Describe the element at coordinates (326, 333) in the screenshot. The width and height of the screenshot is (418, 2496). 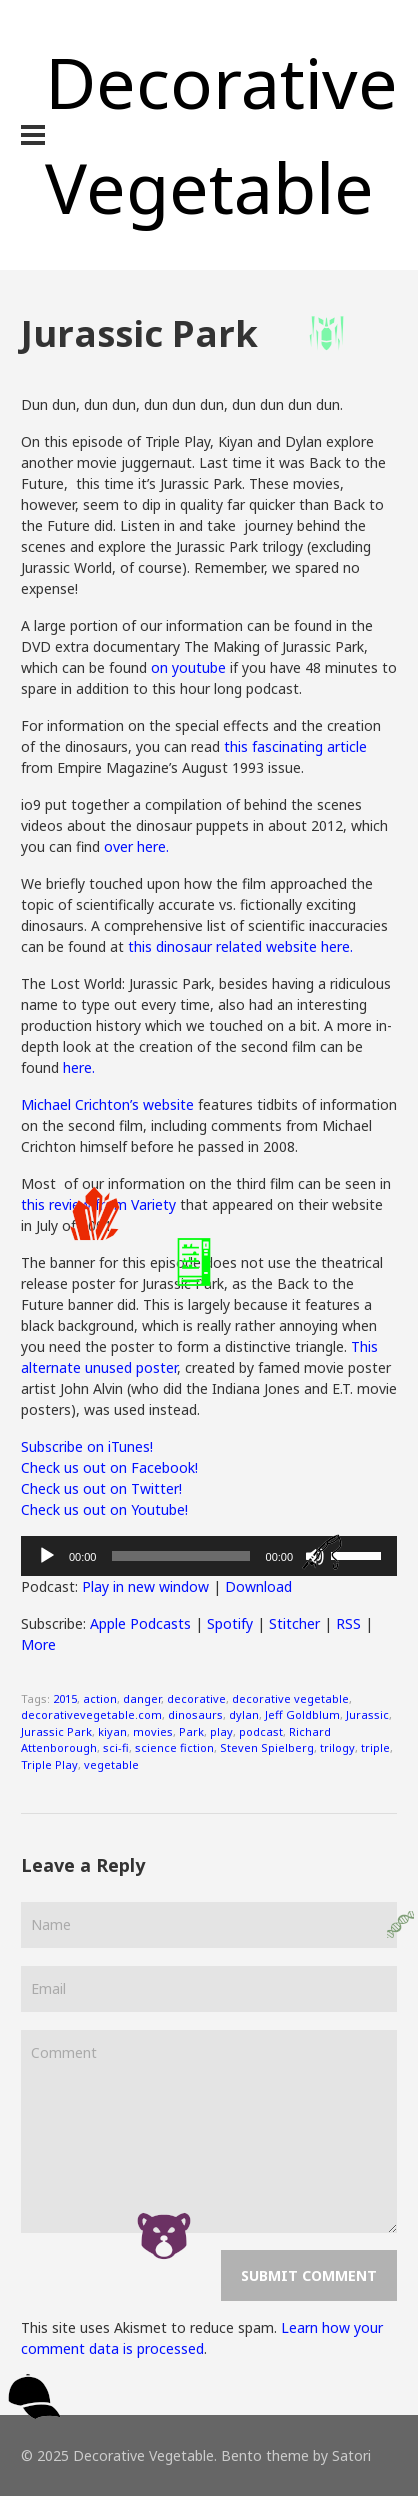
I see `indicates an incoming attack or bombing event in gameplay` at that location.